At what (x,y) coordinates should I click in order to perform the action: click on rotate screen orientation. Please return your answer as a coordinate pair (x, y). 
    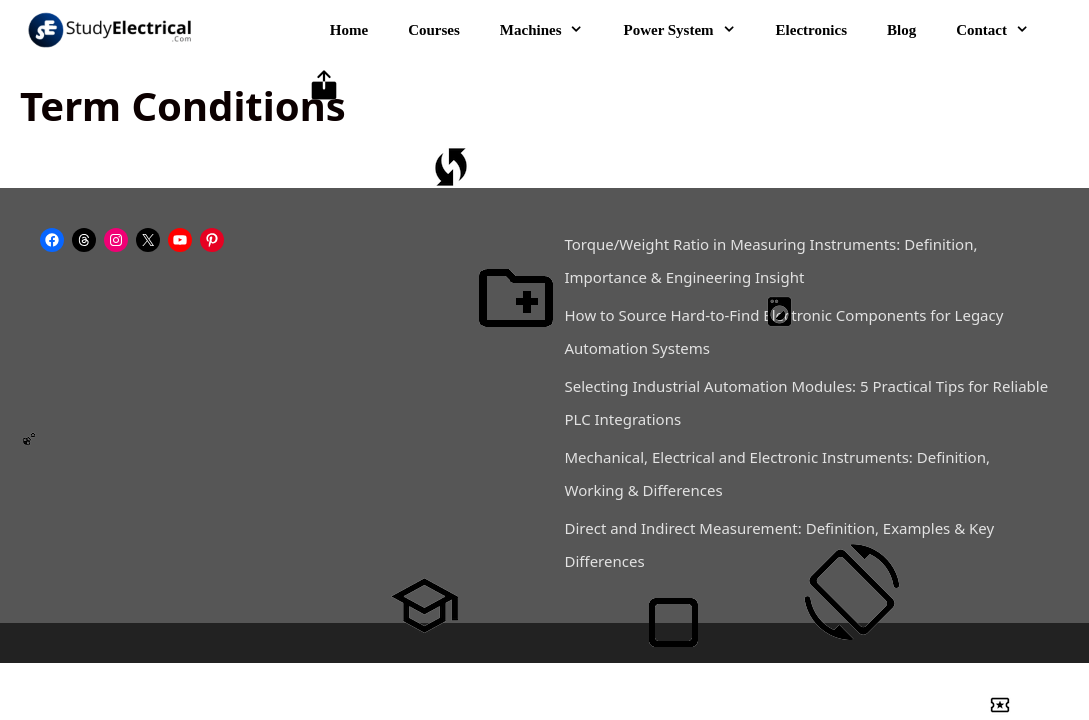
    Looking at the image, I should click on (852, 592).